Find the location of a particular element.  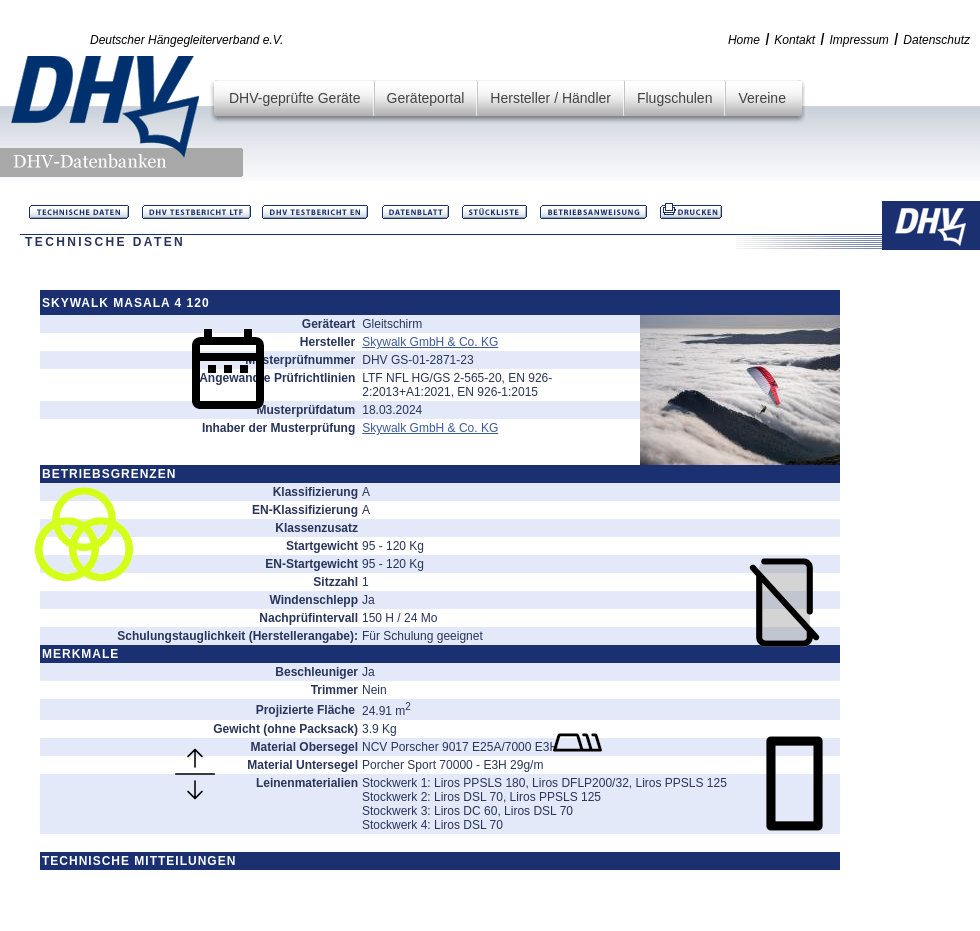

switch between open browser tabs is located at coordinates (577, 742).